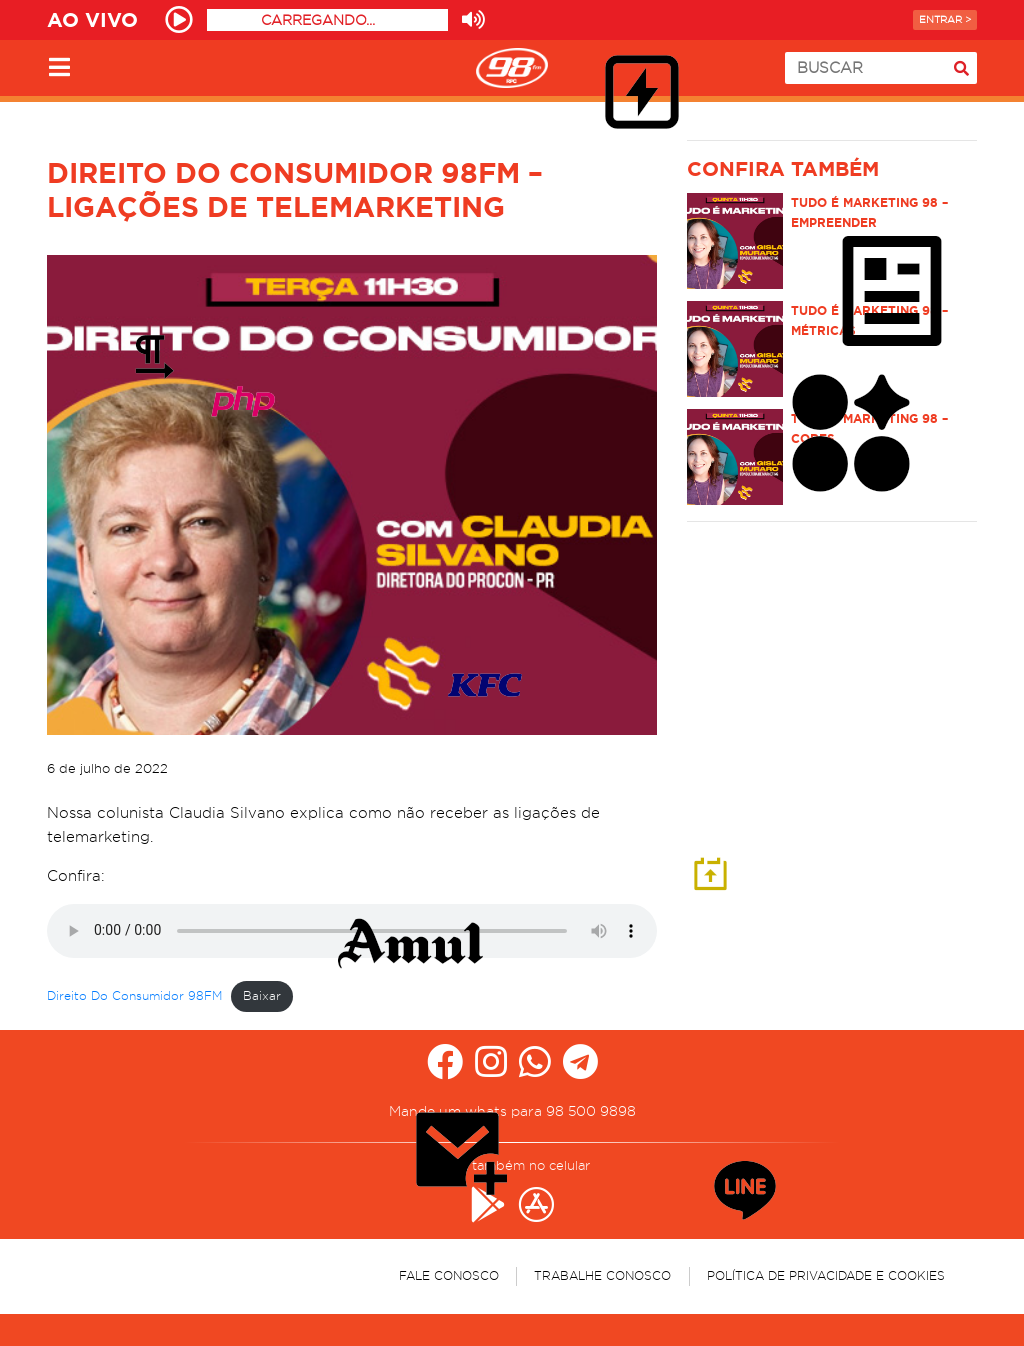  Describe the element at coordinates (457, 1149) in the screenshot. I see `compose a new email` at that location.